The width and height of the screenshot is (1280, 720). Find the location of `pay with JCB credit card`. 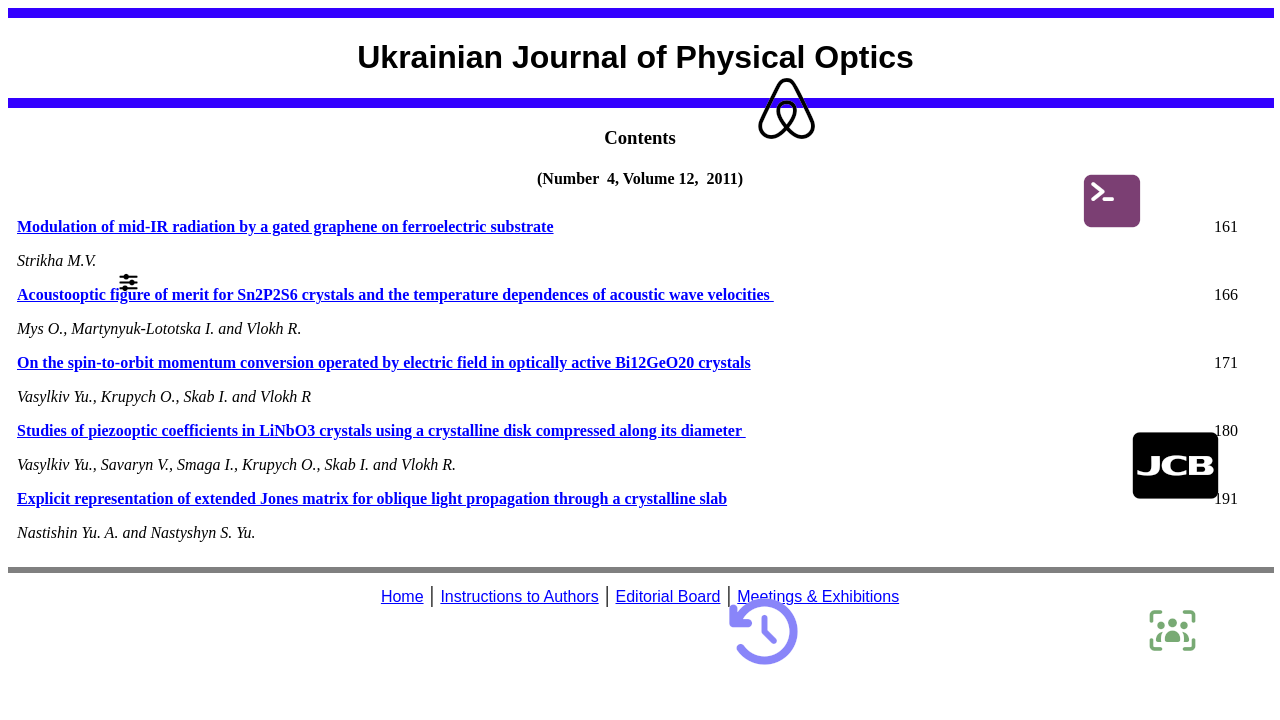

pay with JCB credit card is located at coordinates (1175, 465).